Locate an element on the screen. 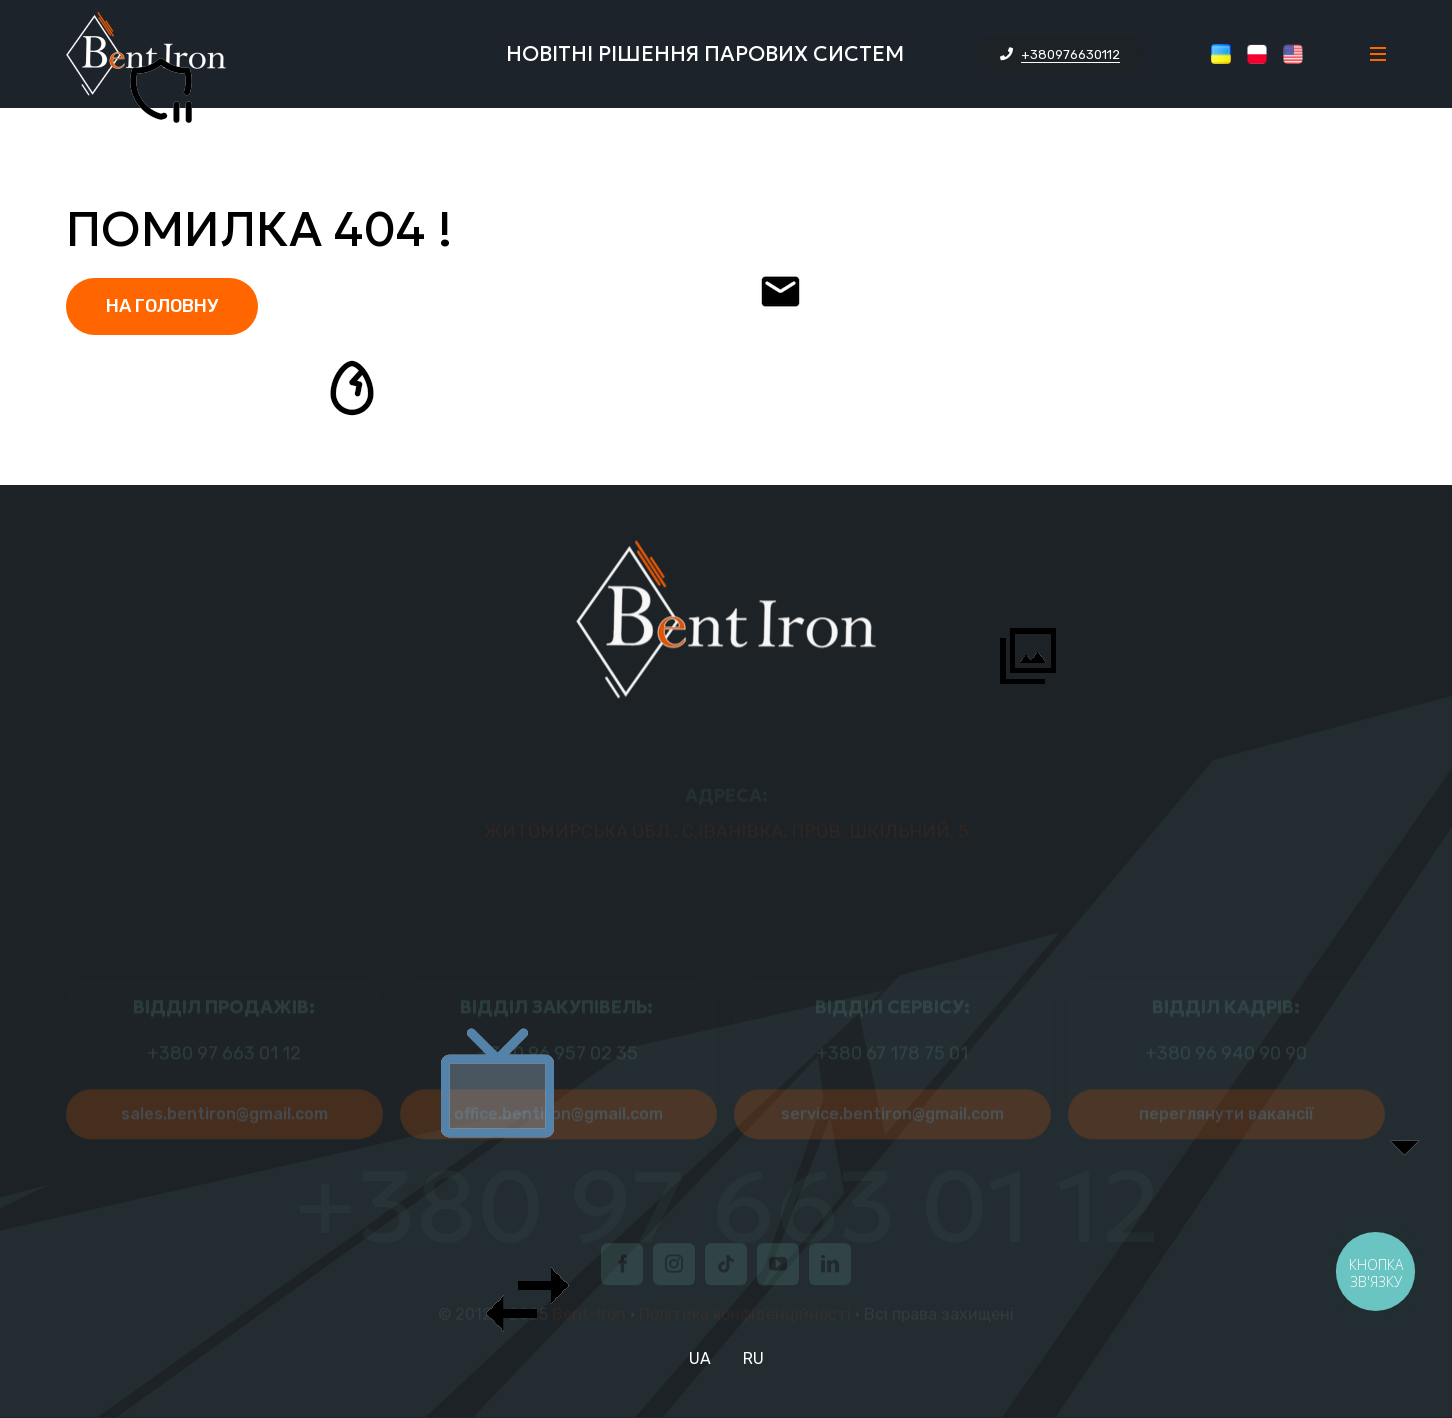  expand a dropdown menu is located at coordinates (1404, 1146).